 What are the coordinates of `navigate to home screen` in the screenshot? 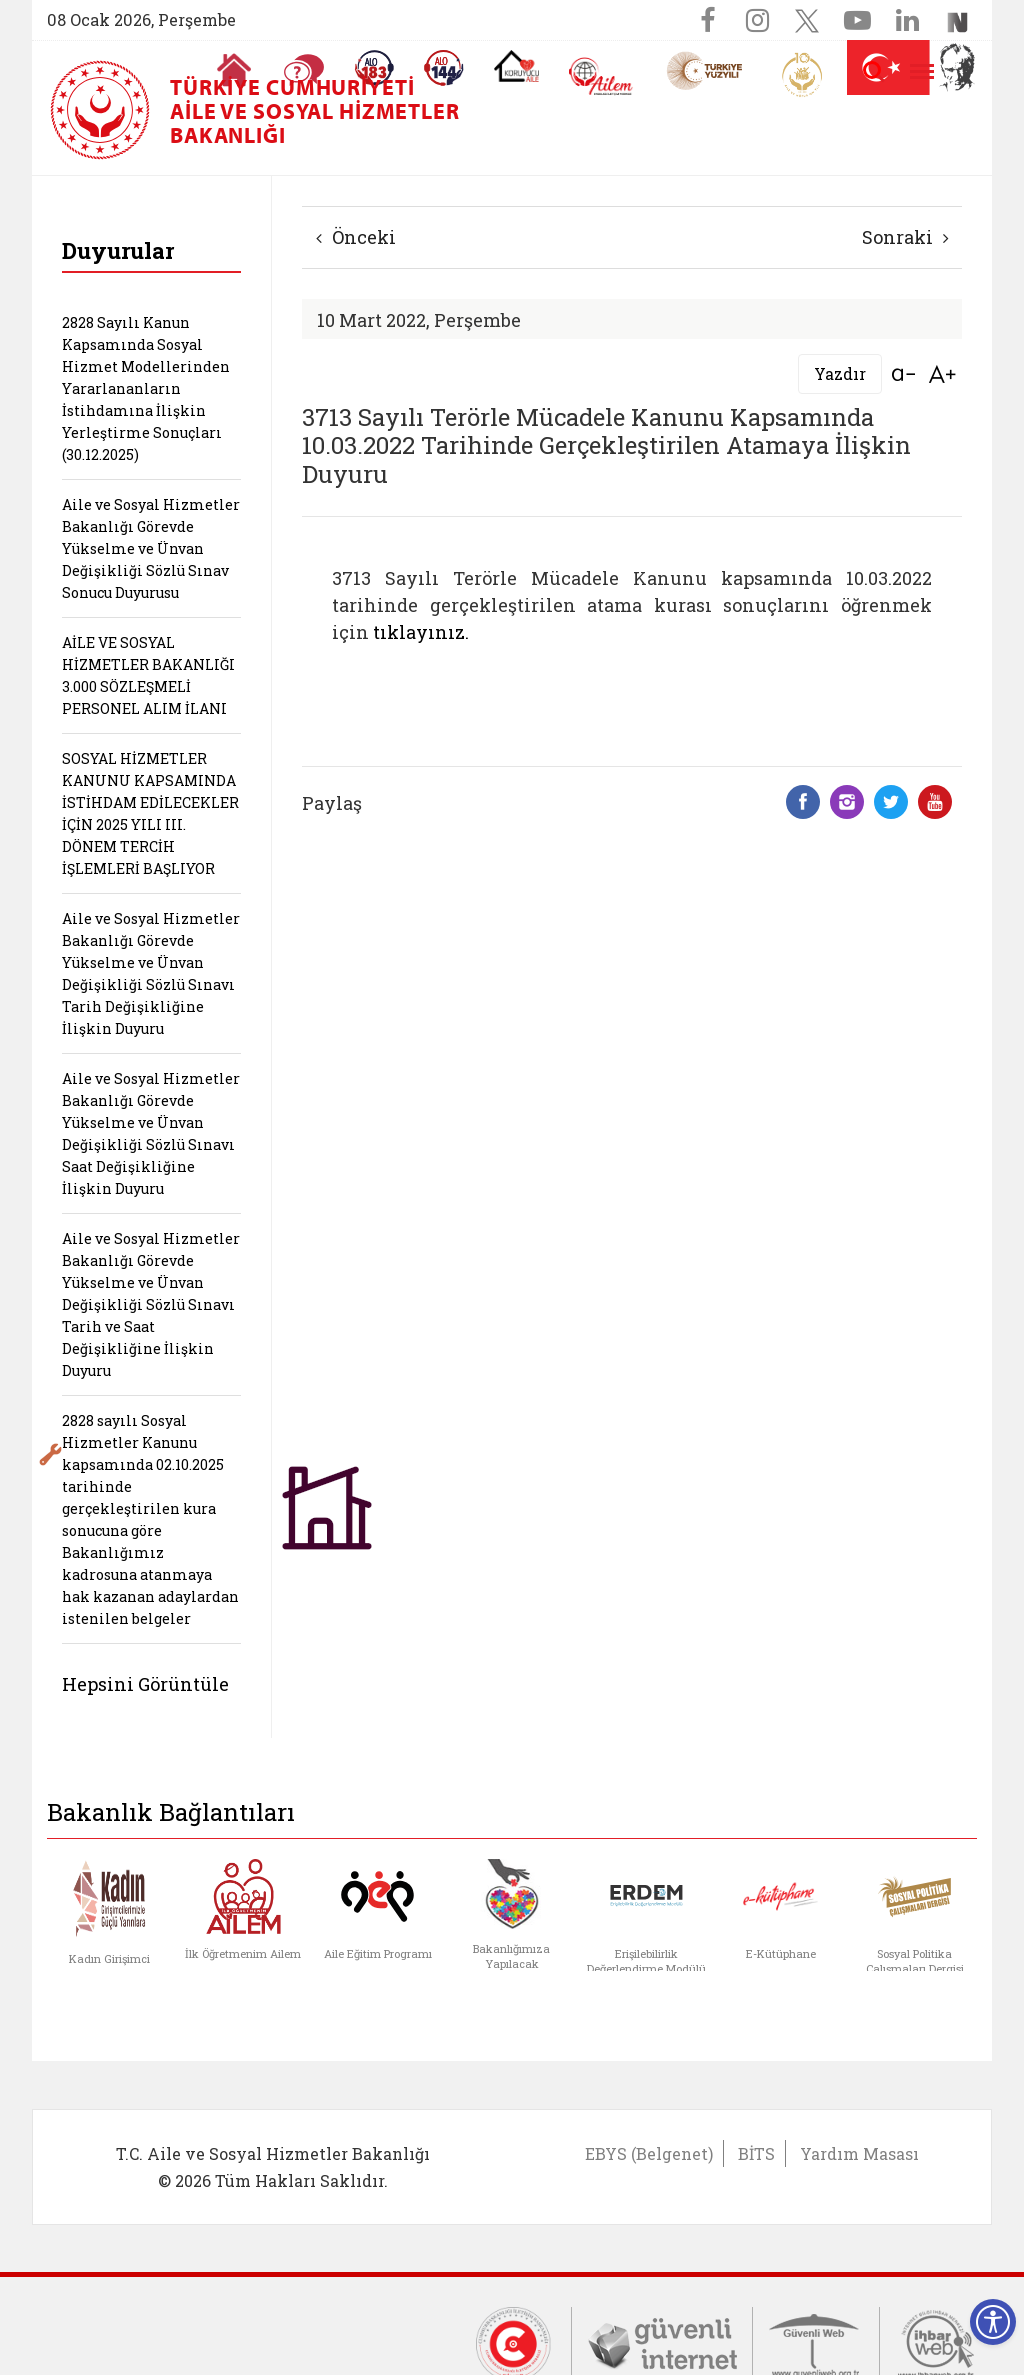 It's located at (327, 1508).